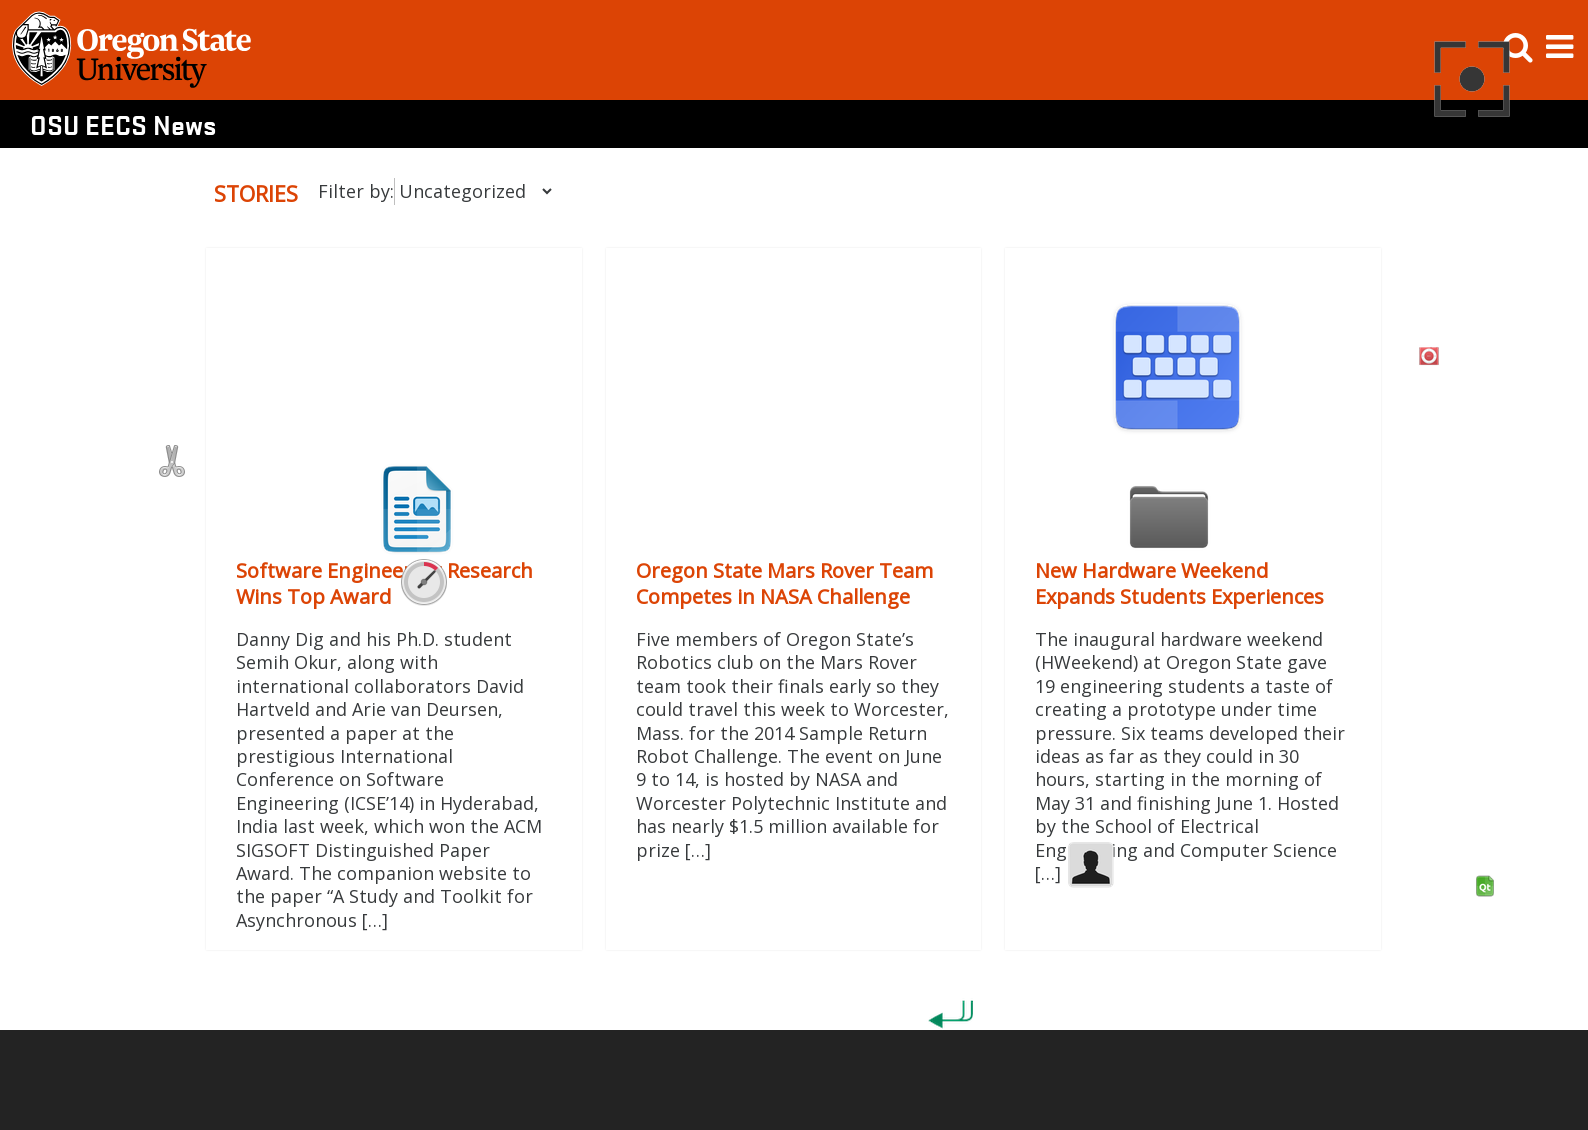 This screenshot has height=1130, width=1588. I want to click on iPod shuffle device connected, so click(1429, 356).